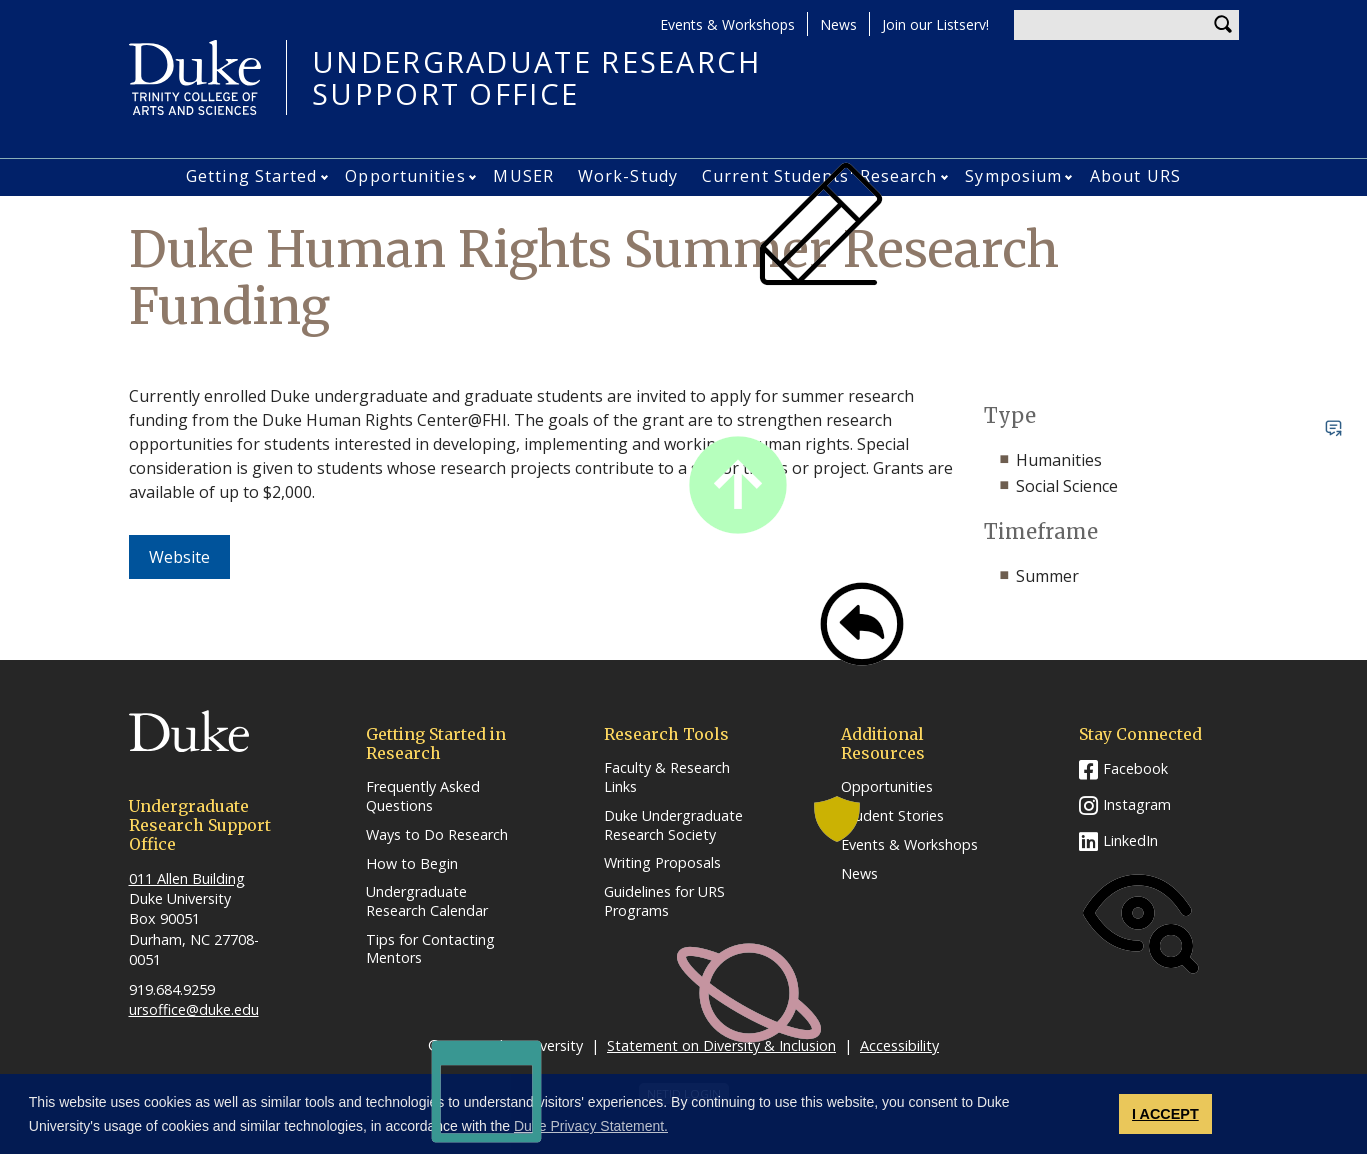 The width and height of the screenshot is (1367, 1154). I want to click on scroll to top of page, so click(738, 485).